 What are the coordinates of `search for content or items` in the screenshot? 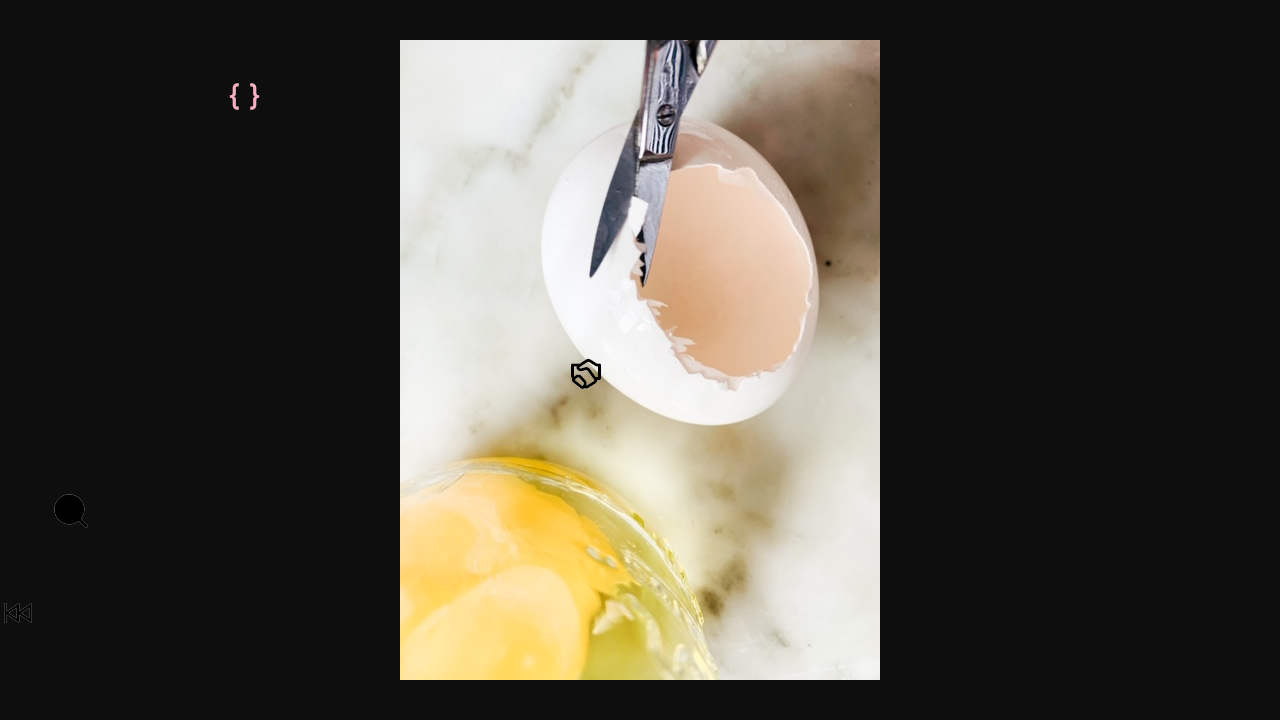 It's located at (71, 511).